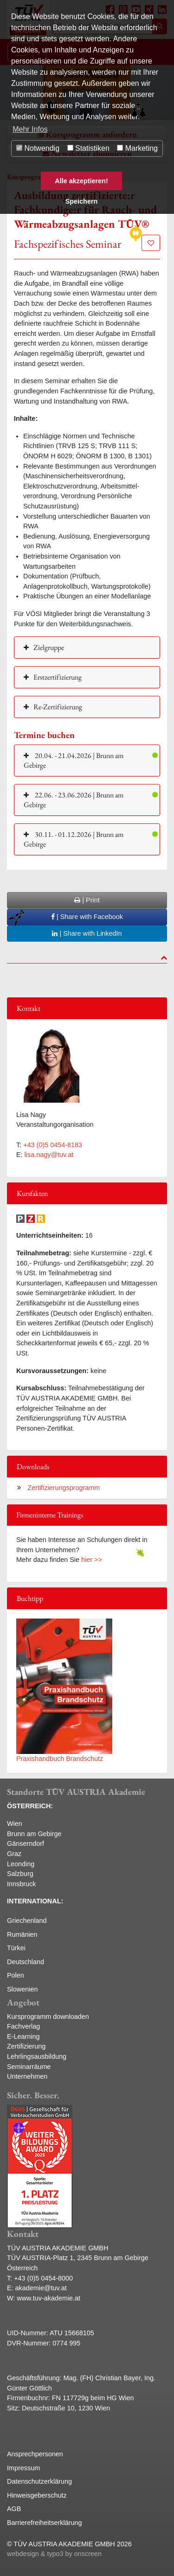  What do you see at coordinates (16, 918) in the screenshot?
I see `bolt cutter tool item in game inventory` at bounding box center [16, 918].